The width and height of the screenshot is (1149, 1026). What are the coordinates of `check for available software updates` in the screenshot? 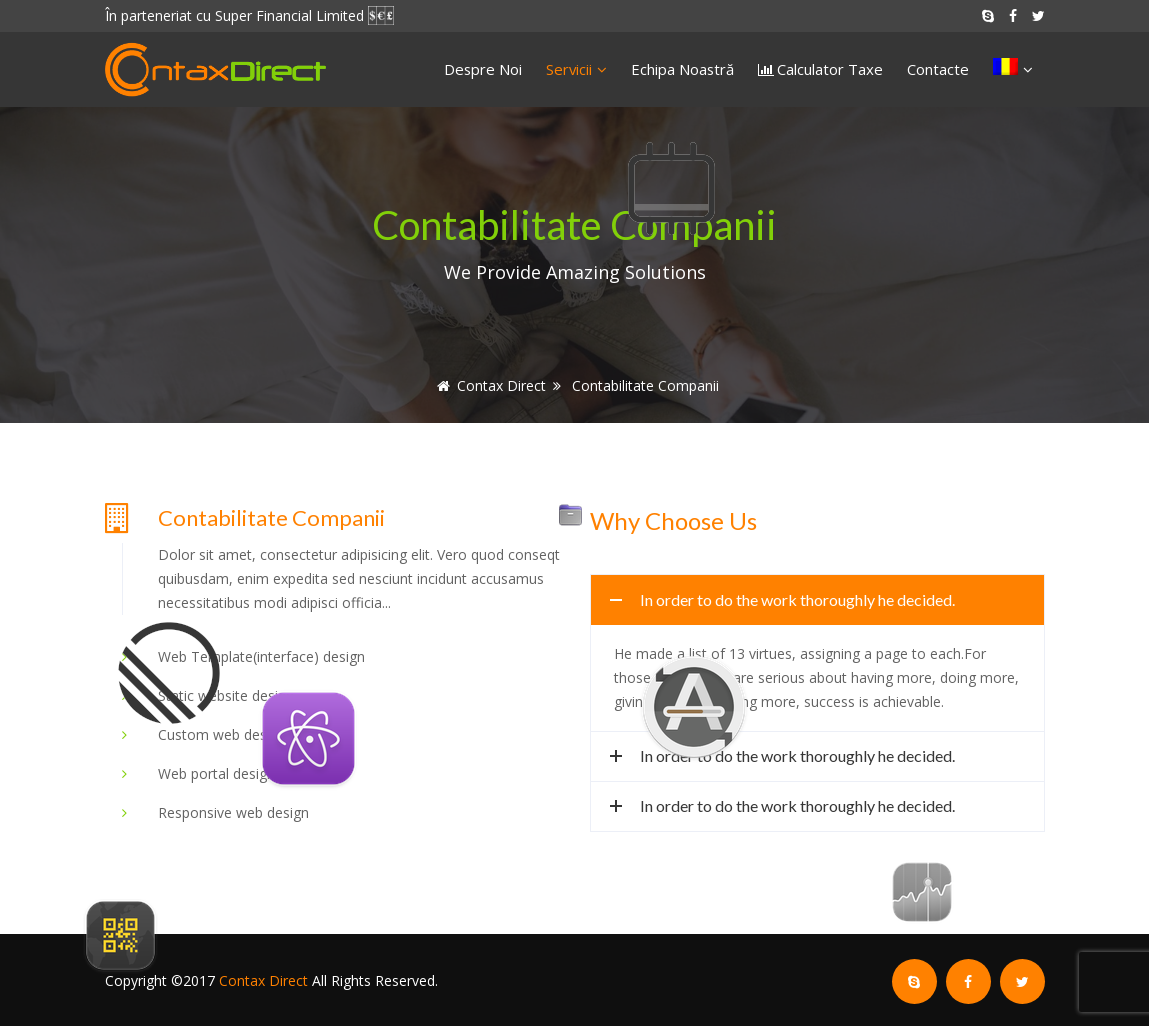 It's located at (694, 707).